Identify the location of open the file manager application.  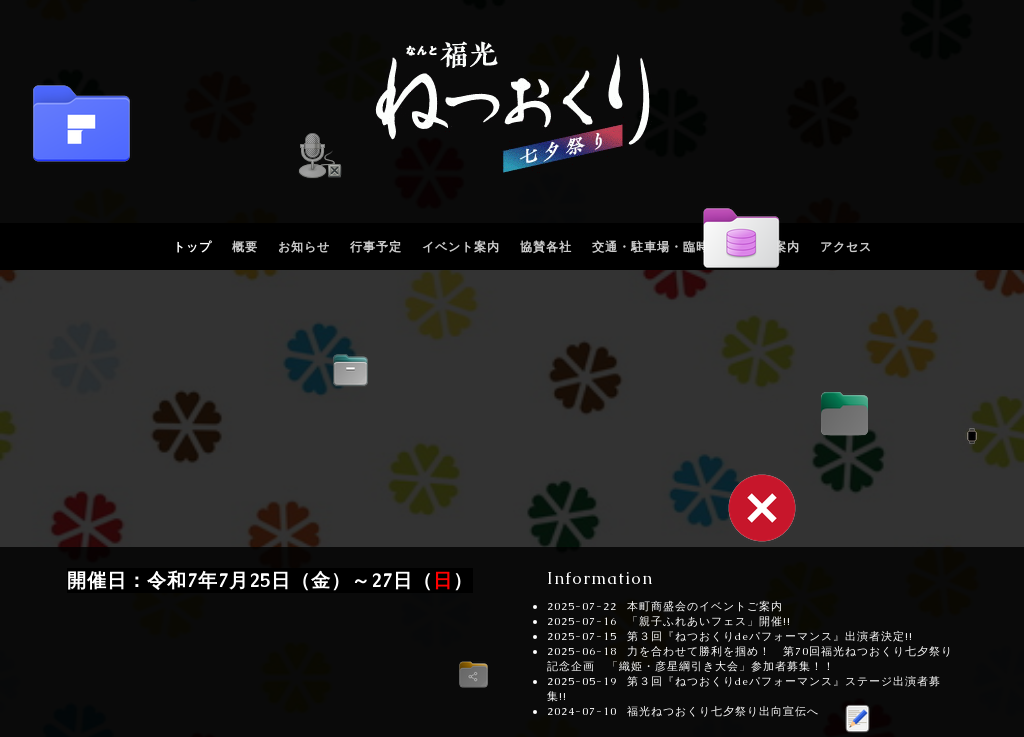
(350, 369).